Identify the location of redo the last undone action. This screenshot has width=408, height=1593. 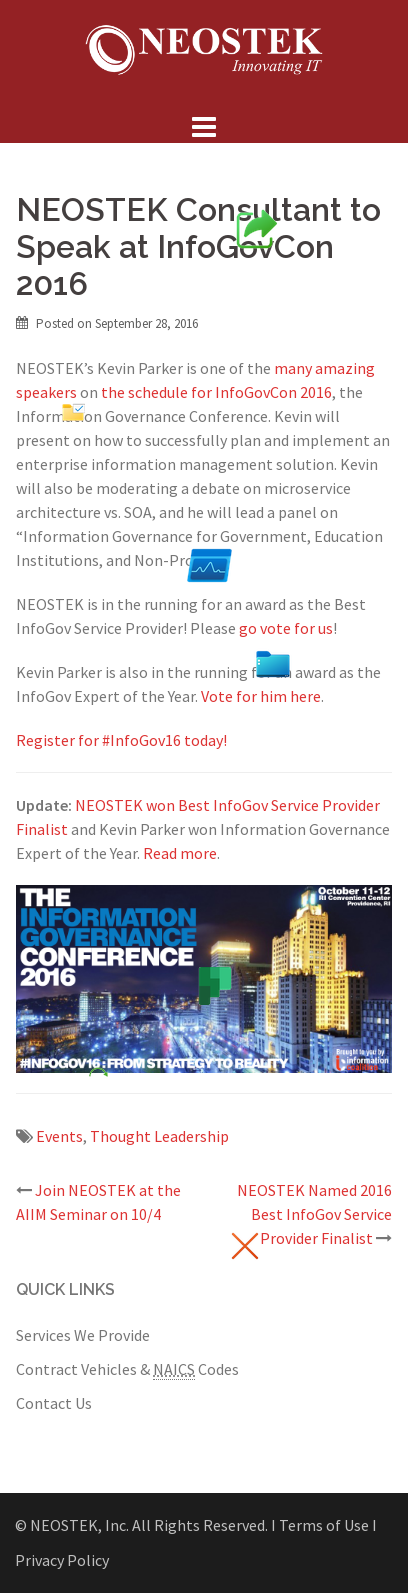
(98, 1072).